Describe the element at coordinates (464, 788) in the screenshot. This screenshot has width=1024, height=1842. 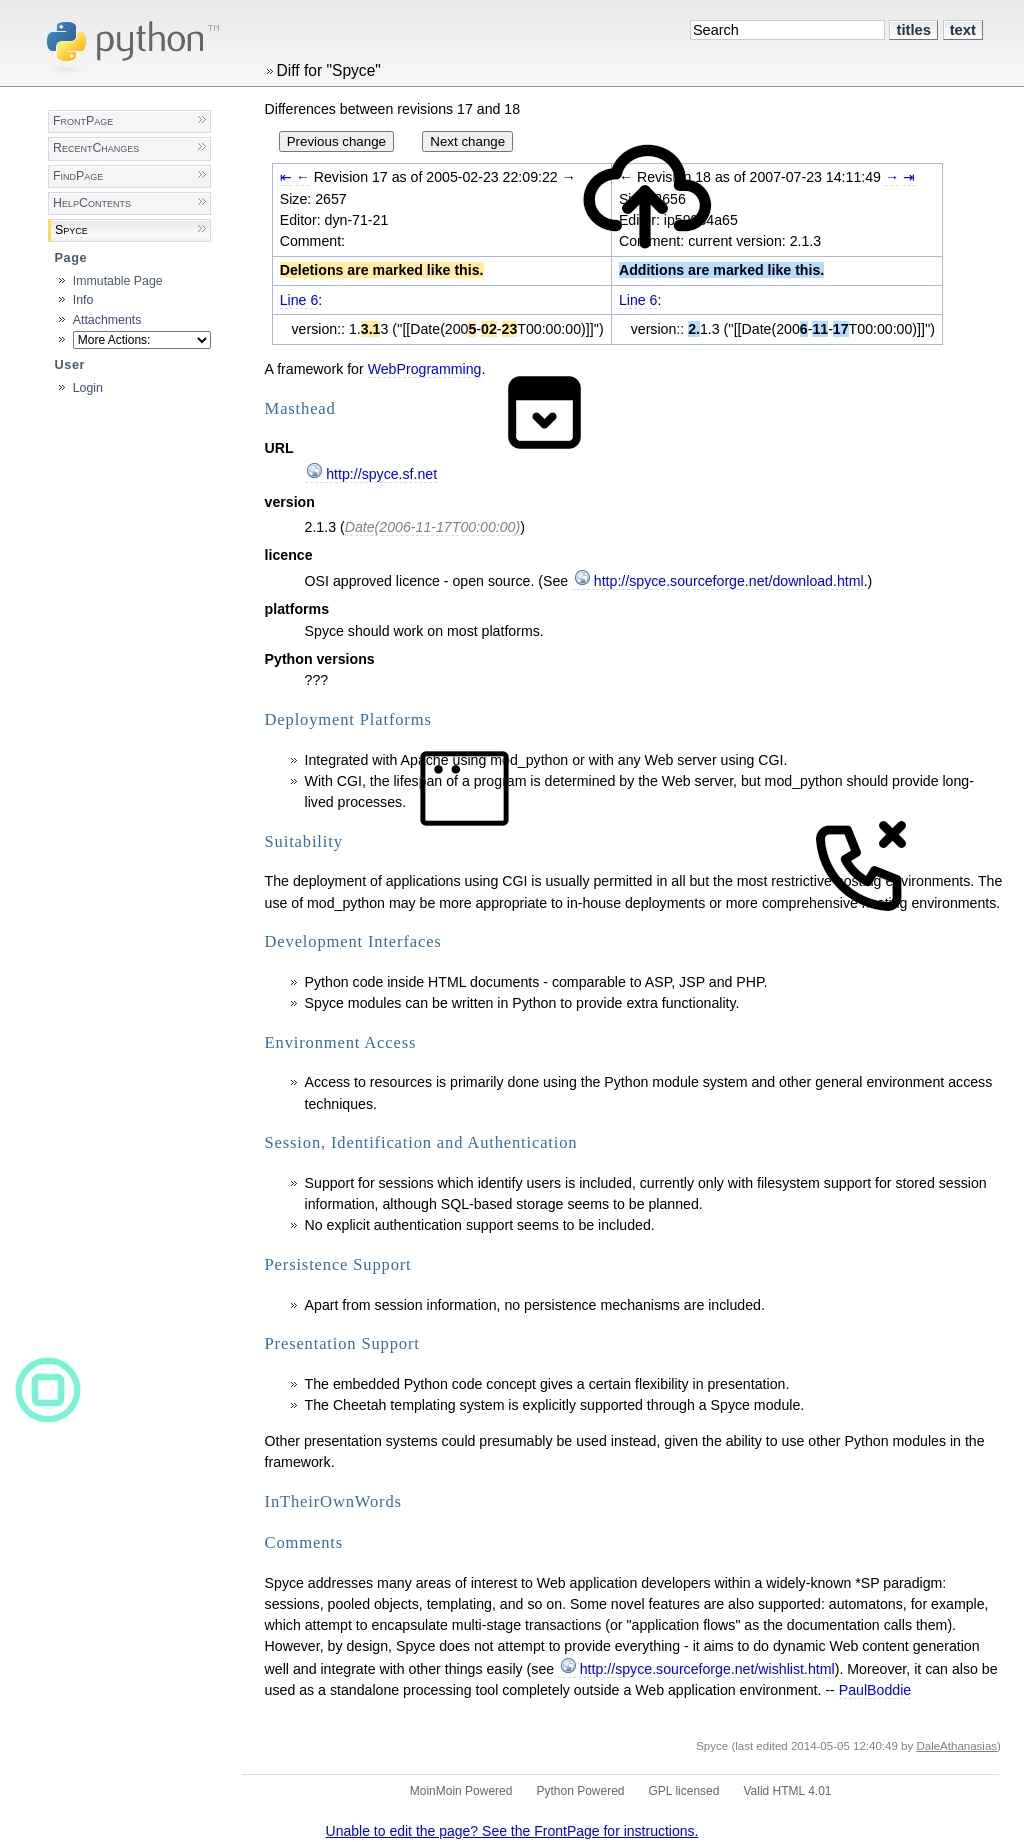
I see `open application window` at that location.